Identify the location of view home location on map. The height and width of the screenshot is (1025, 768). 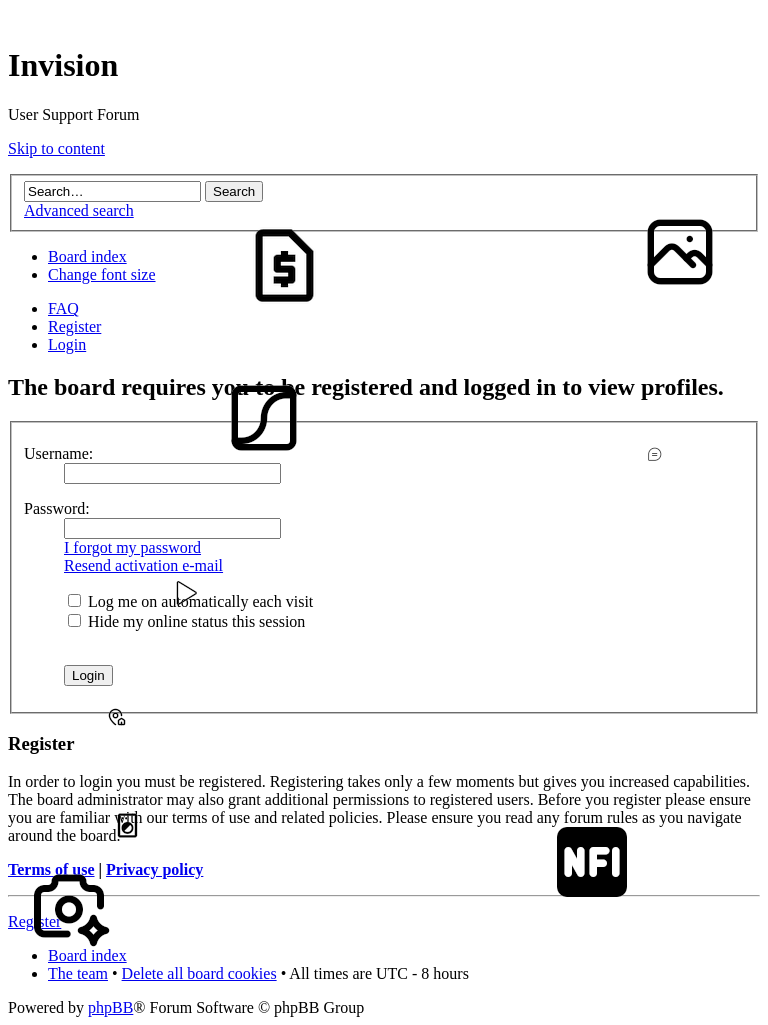
(117, 717).